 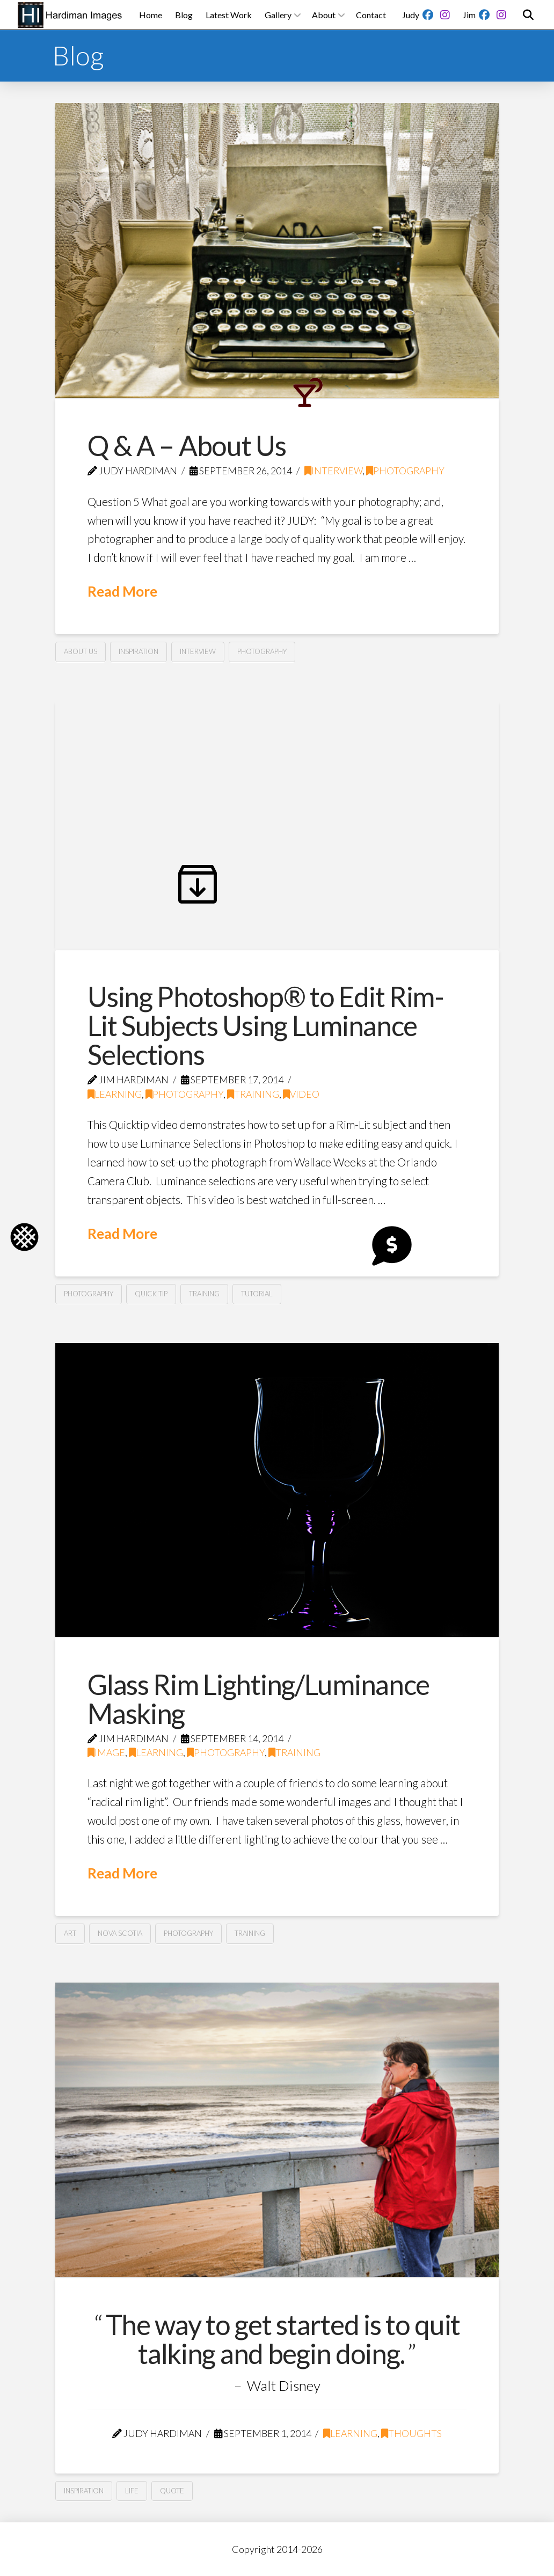 I want to click on indicates a dutch treat or snack item, so click(x=24, y=1237).